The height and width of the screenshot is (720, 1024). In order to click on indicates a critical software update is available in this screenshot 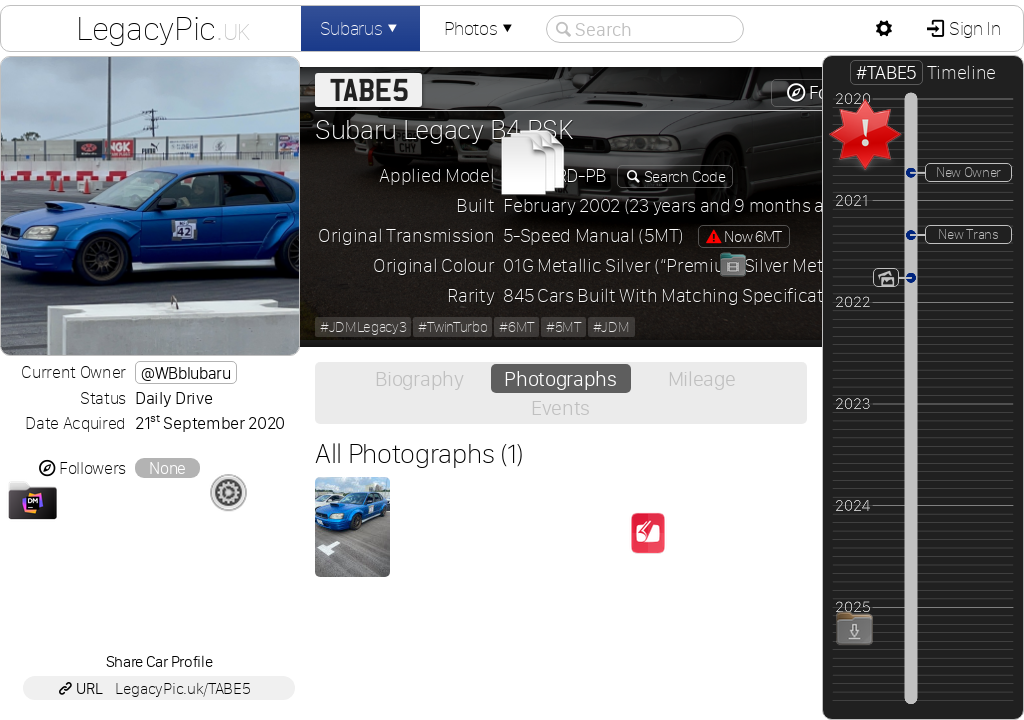, I will do `click(865, 134)`.